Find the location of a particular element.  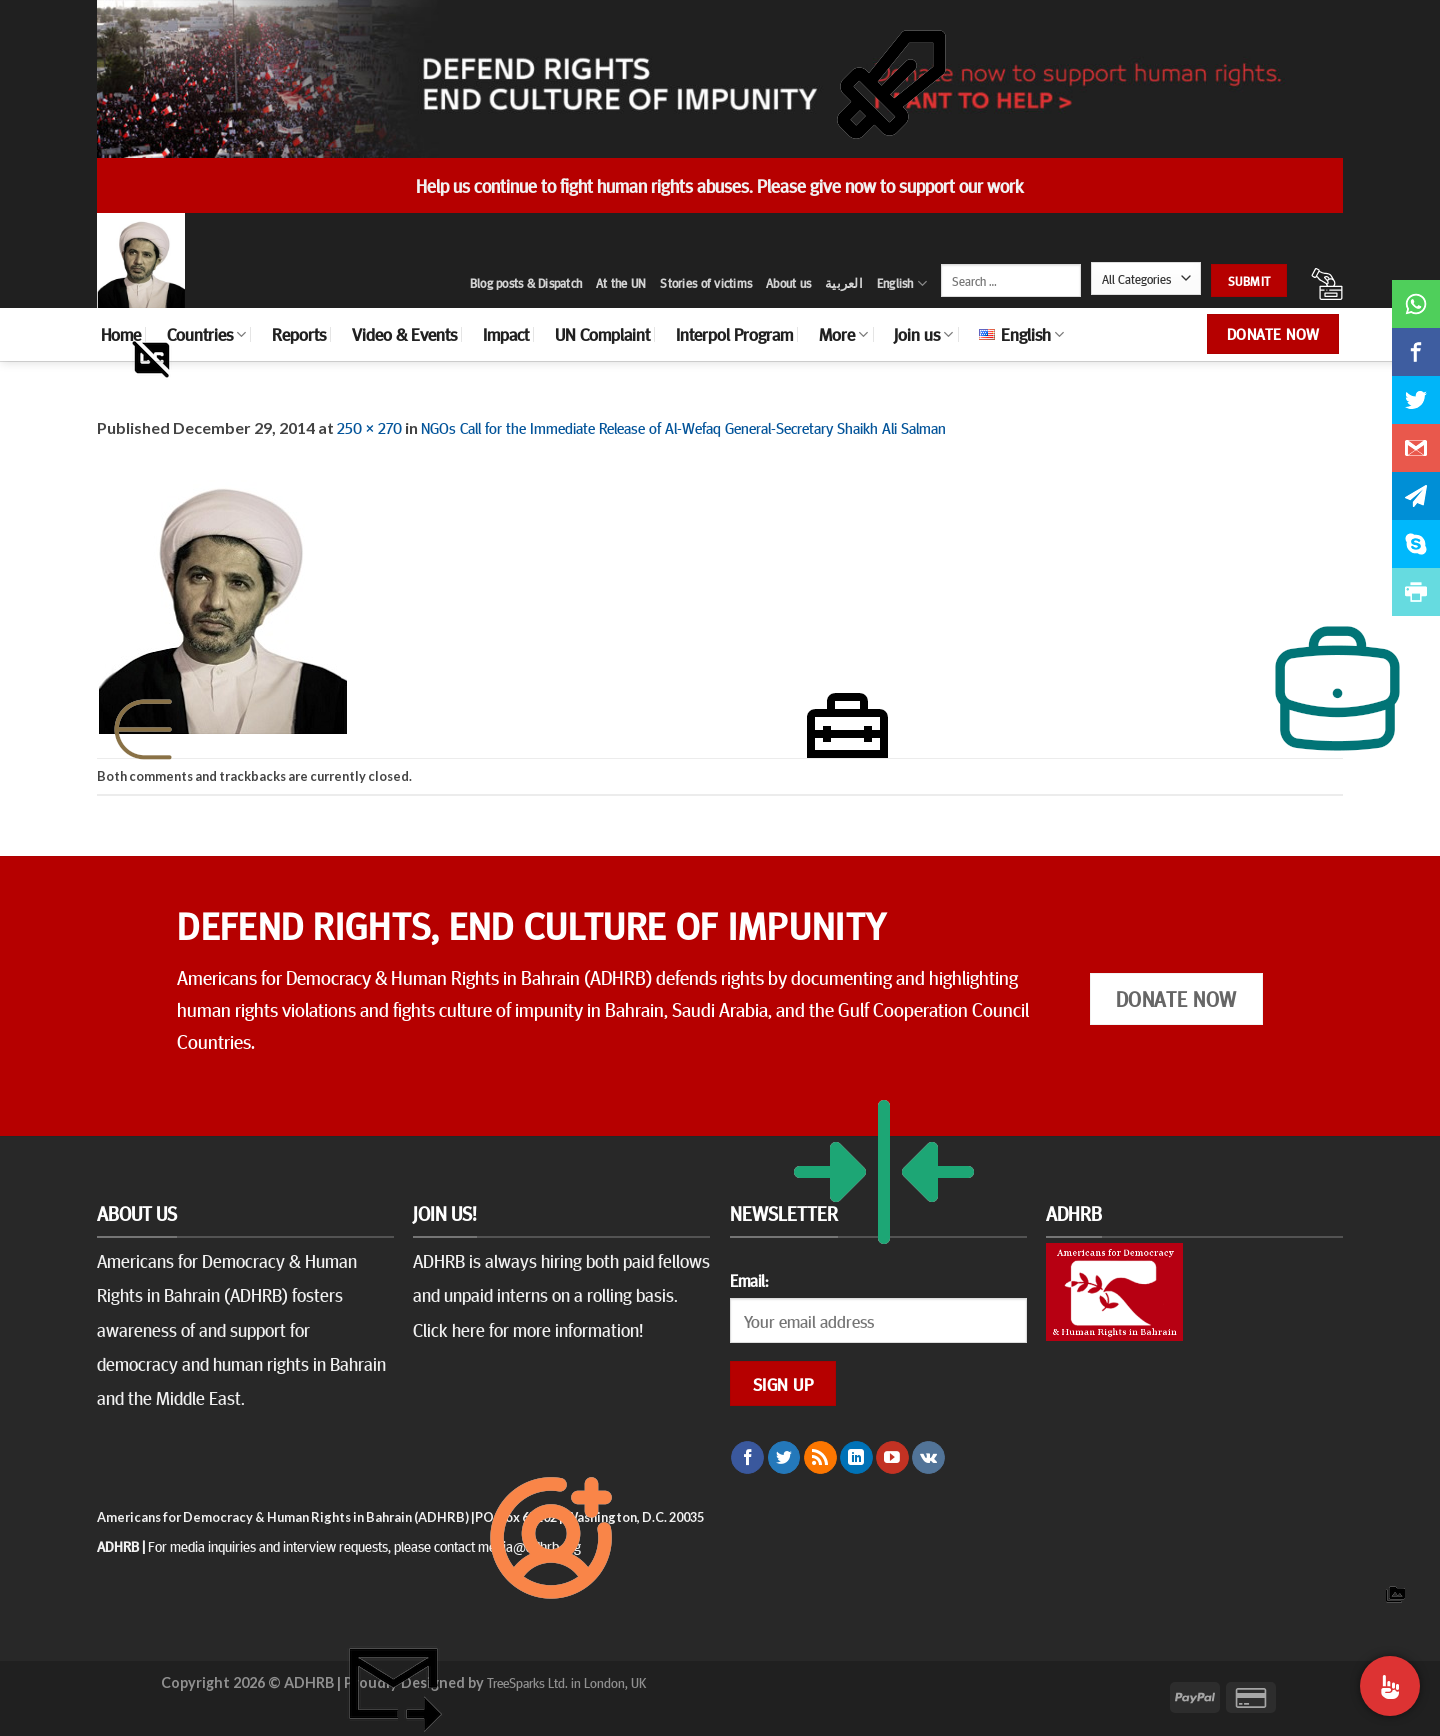

collapse or minimize horizontal spacing is located at coordinates (884, 1172).